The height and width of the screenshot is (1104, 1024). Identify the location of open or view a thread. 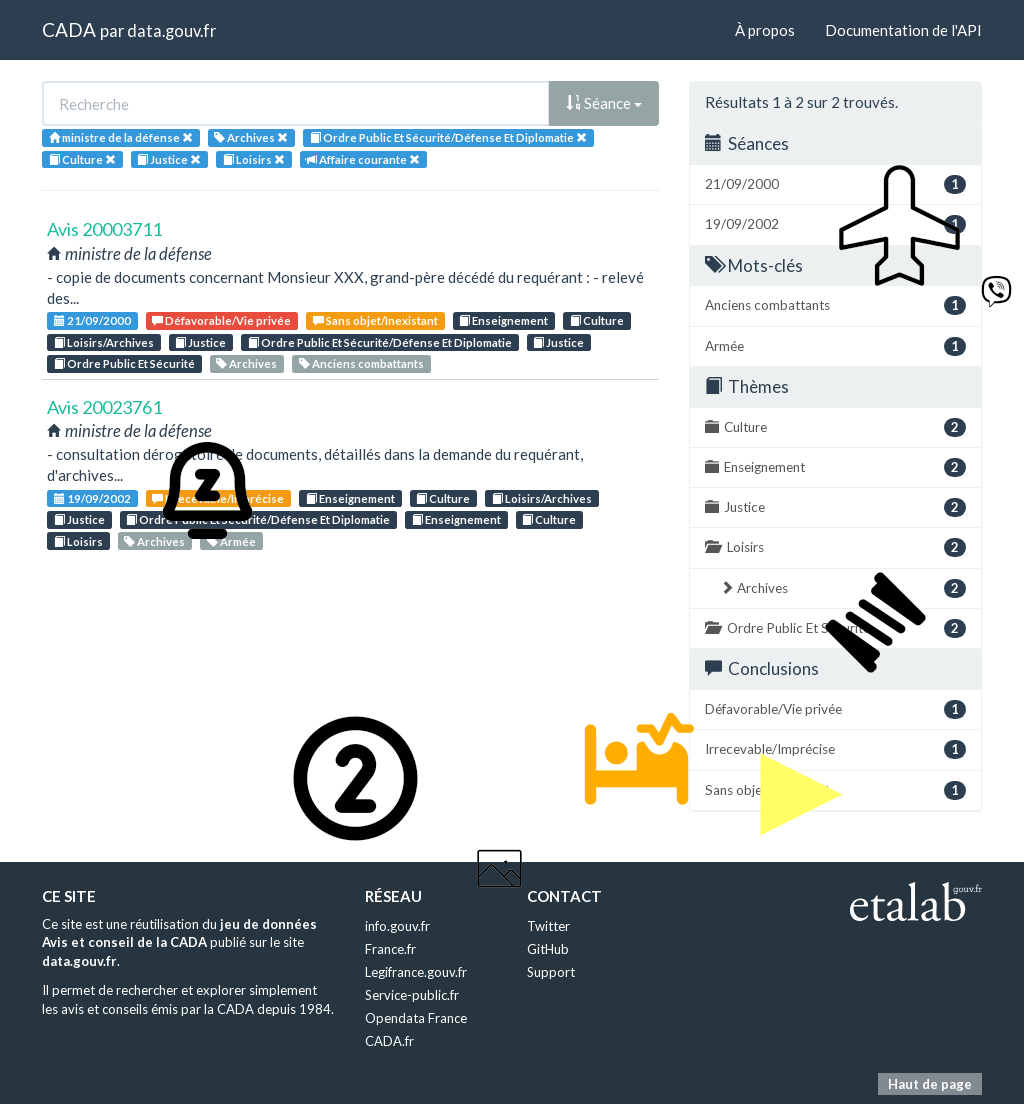
(875, 622).